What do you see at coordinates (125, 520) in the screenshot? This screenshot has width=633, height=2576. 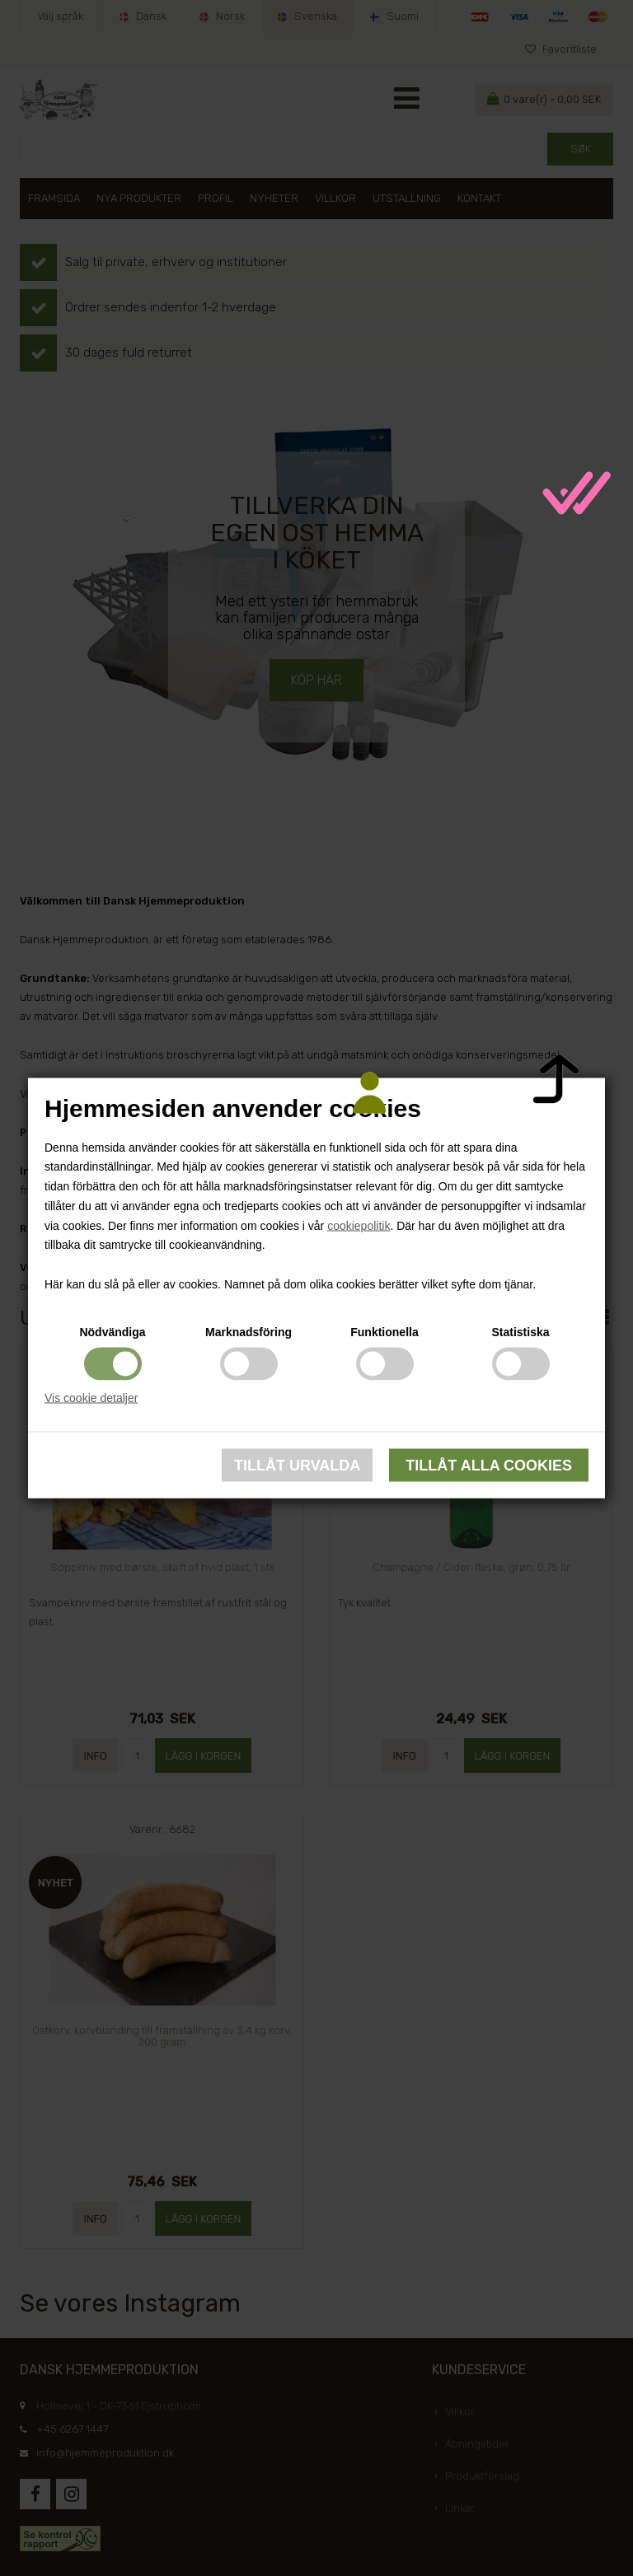 I see `expand dropdown menu or content` at bounding box center [125, 520].